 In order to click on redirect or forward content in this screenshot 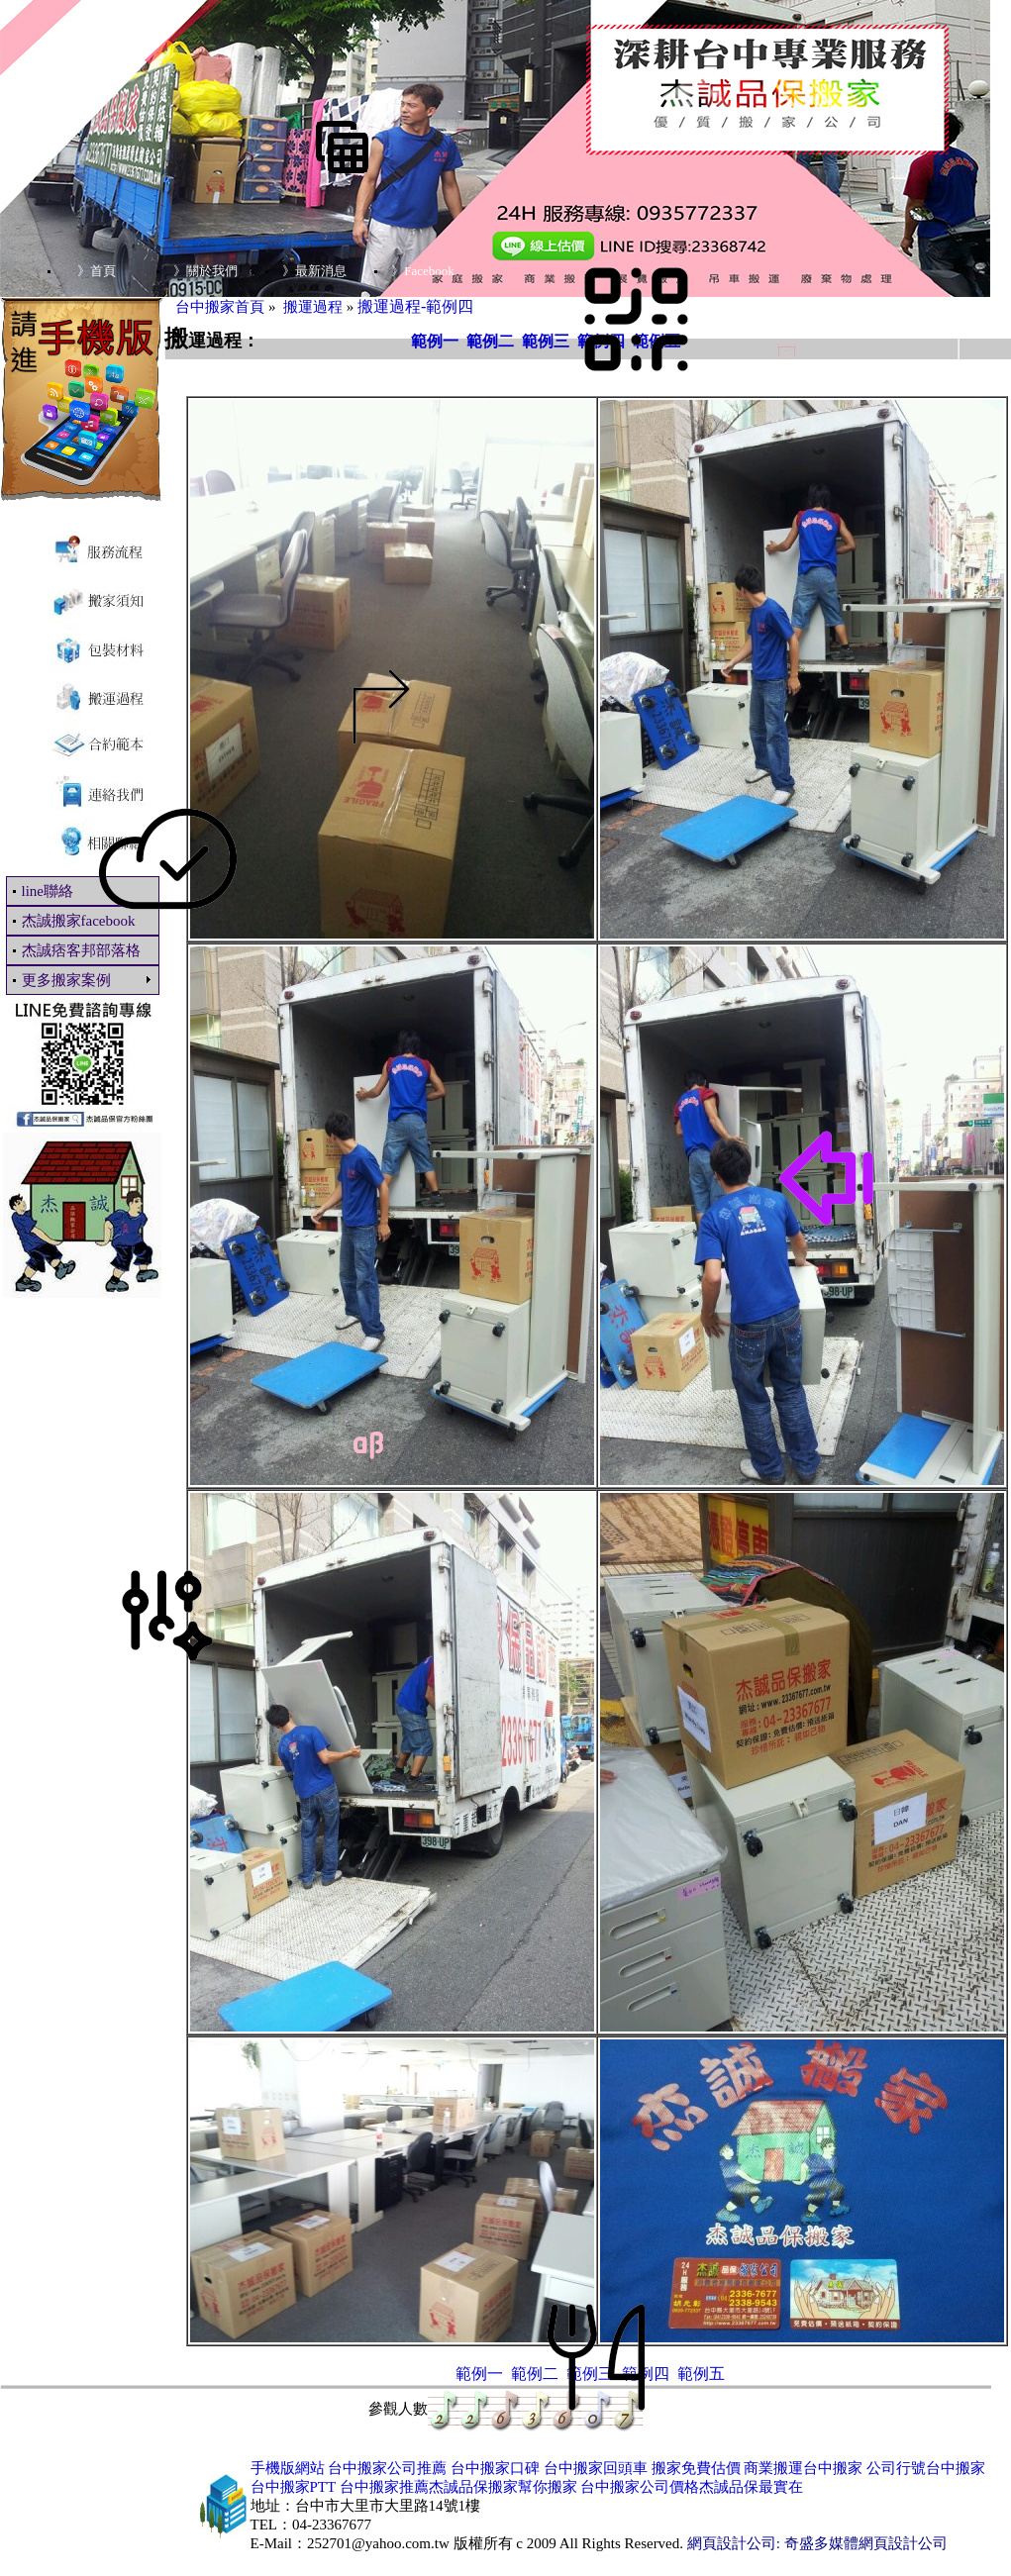, I will do `click(375, 707)`.